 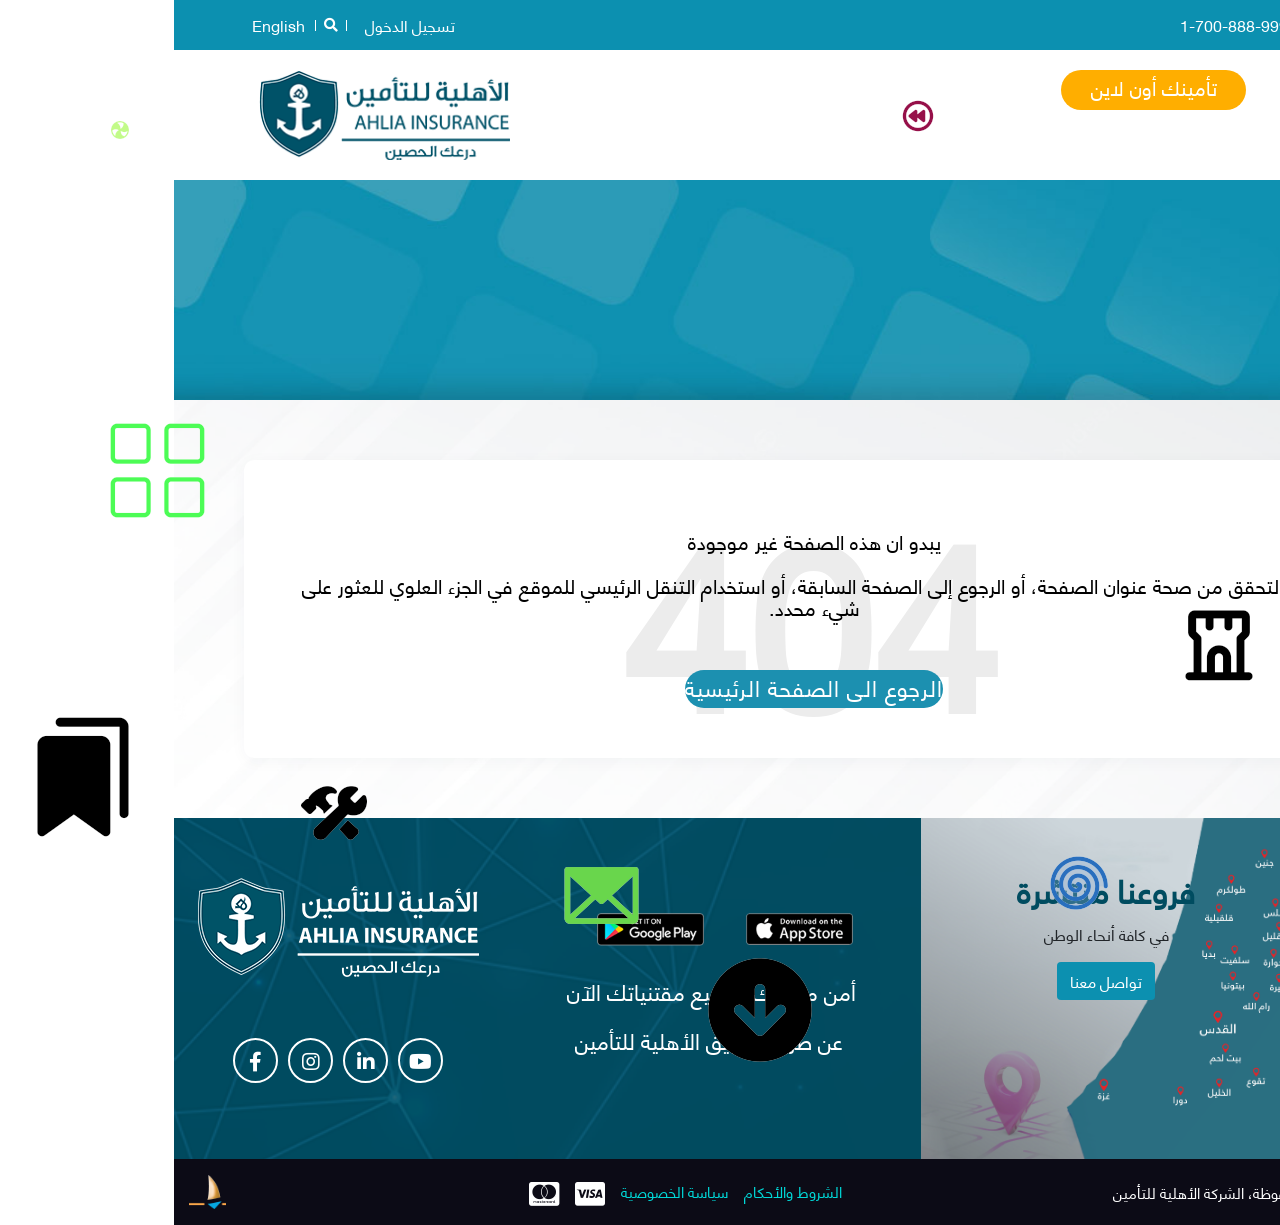 I want to click on access castle or fortress-themed game content, so click(x=1219, y=644).